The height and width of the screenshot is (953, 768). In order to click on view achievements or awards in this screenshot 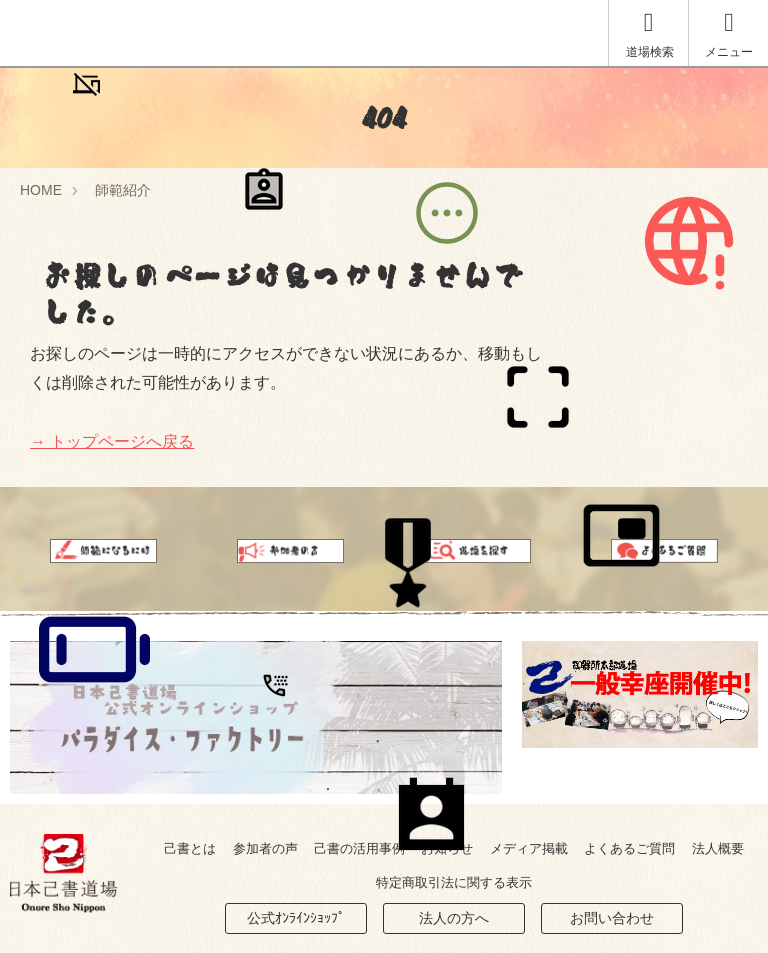, I will do `click(408, 564)`.